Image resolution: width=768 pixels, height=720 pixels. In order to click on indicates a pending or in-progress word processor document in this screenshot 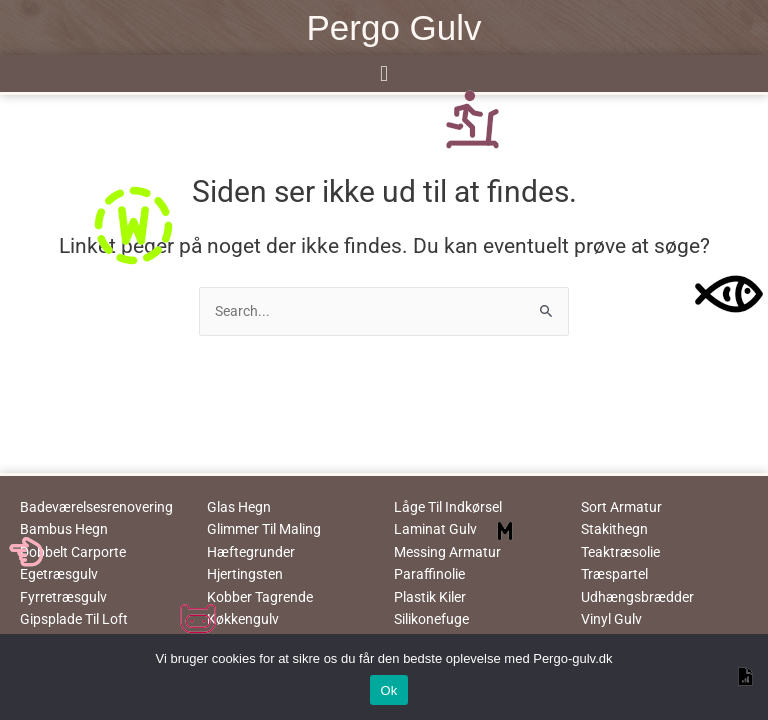, I will do `click(133, 225)`.